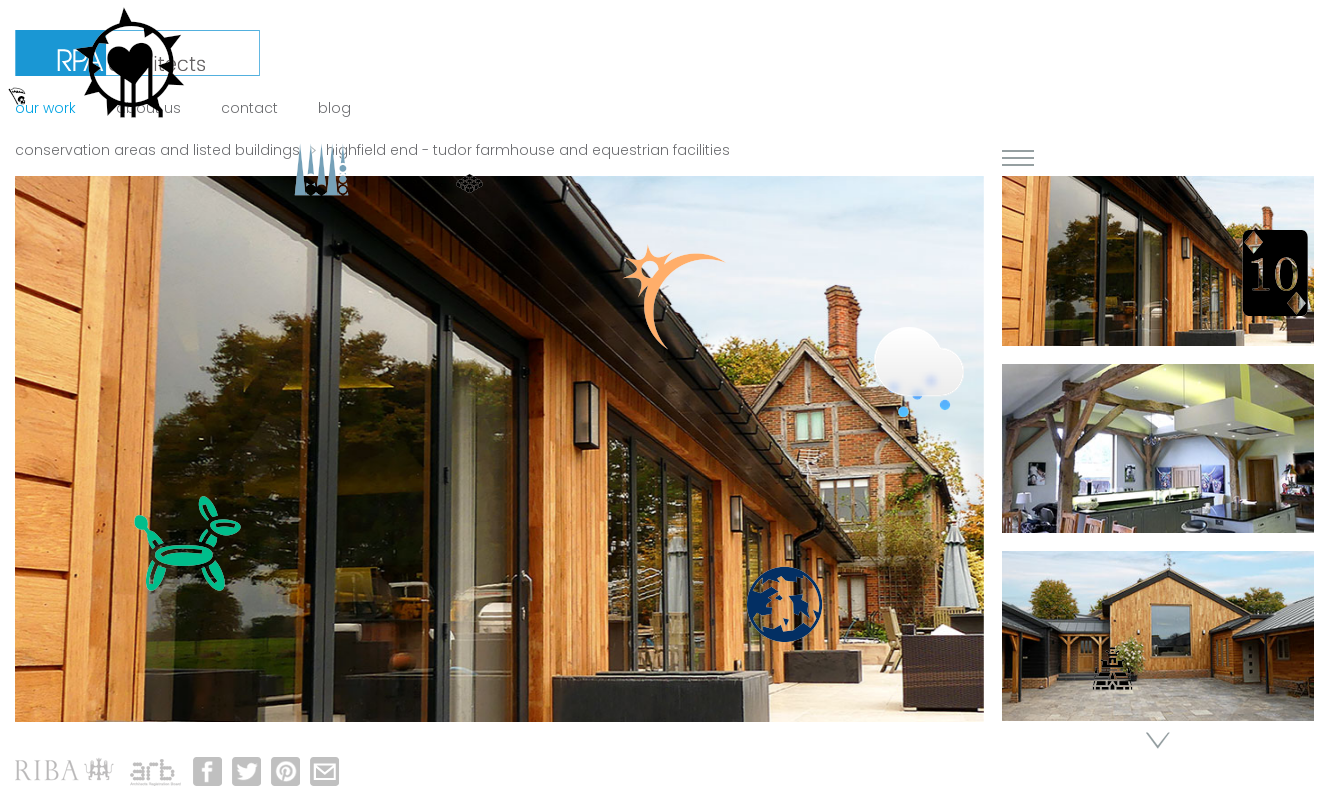 The height and width of the screenshot is (803, 1329). What do you see at coordinates (785, 605) in the screenshot?
I see `view world map or global overview` at bounding box center [785, 605].